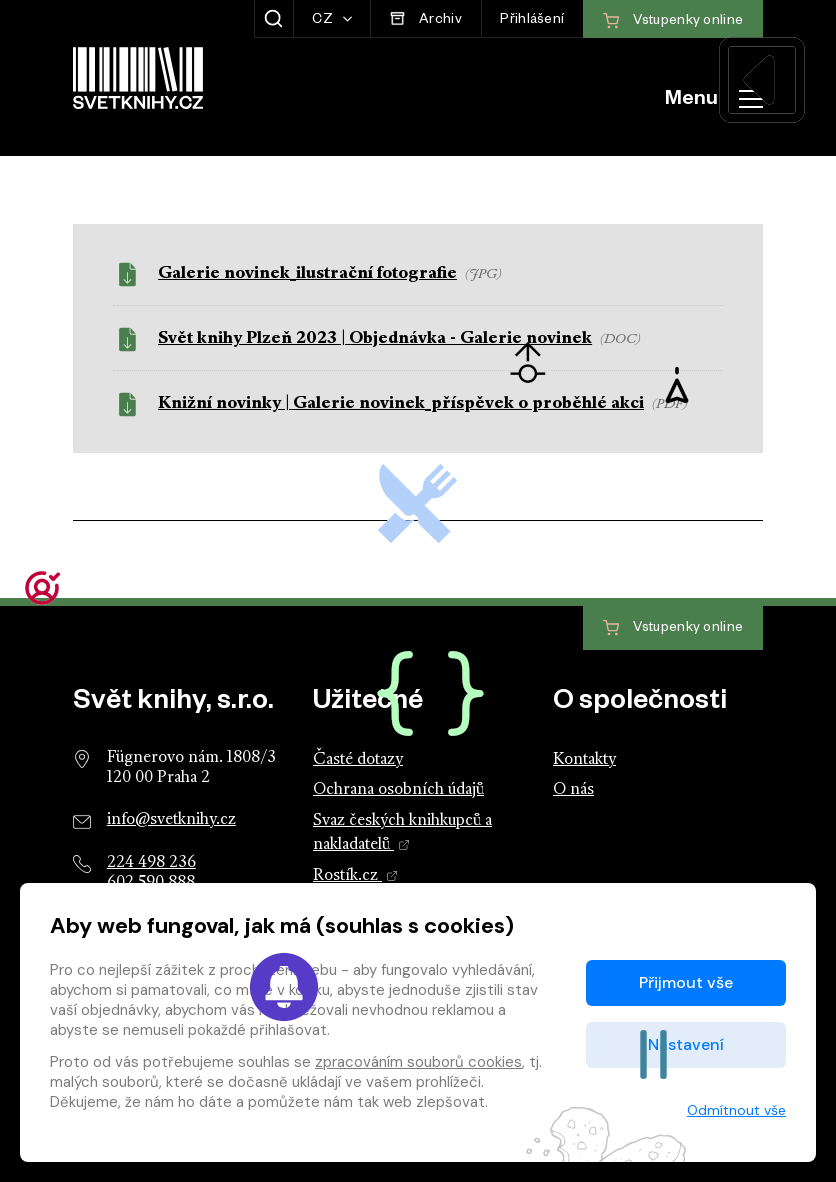  Describe the element at coordinates (42, 588) in the screenshot. I see `verified user profile` at that location.